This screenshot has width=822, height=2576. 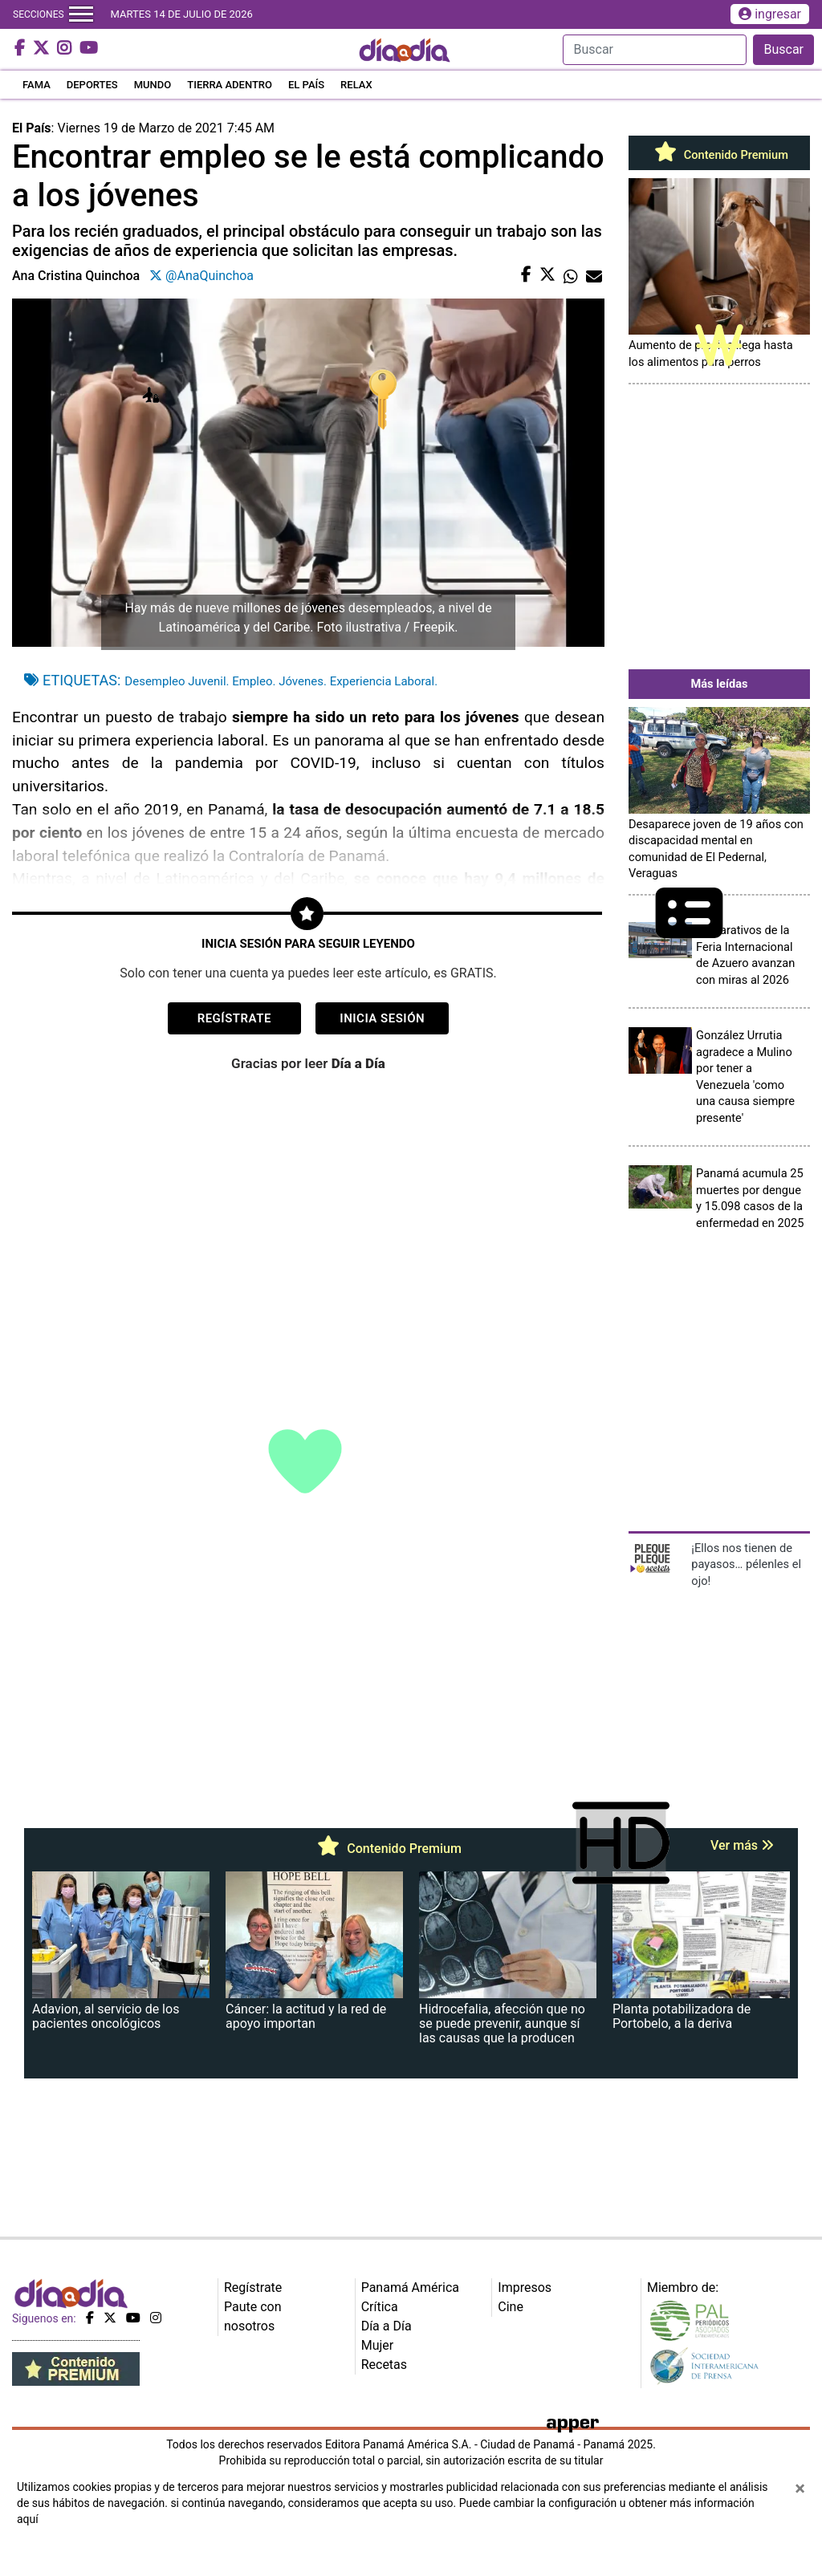 I want to click on add to favorites, so click(x=305, y=1461).